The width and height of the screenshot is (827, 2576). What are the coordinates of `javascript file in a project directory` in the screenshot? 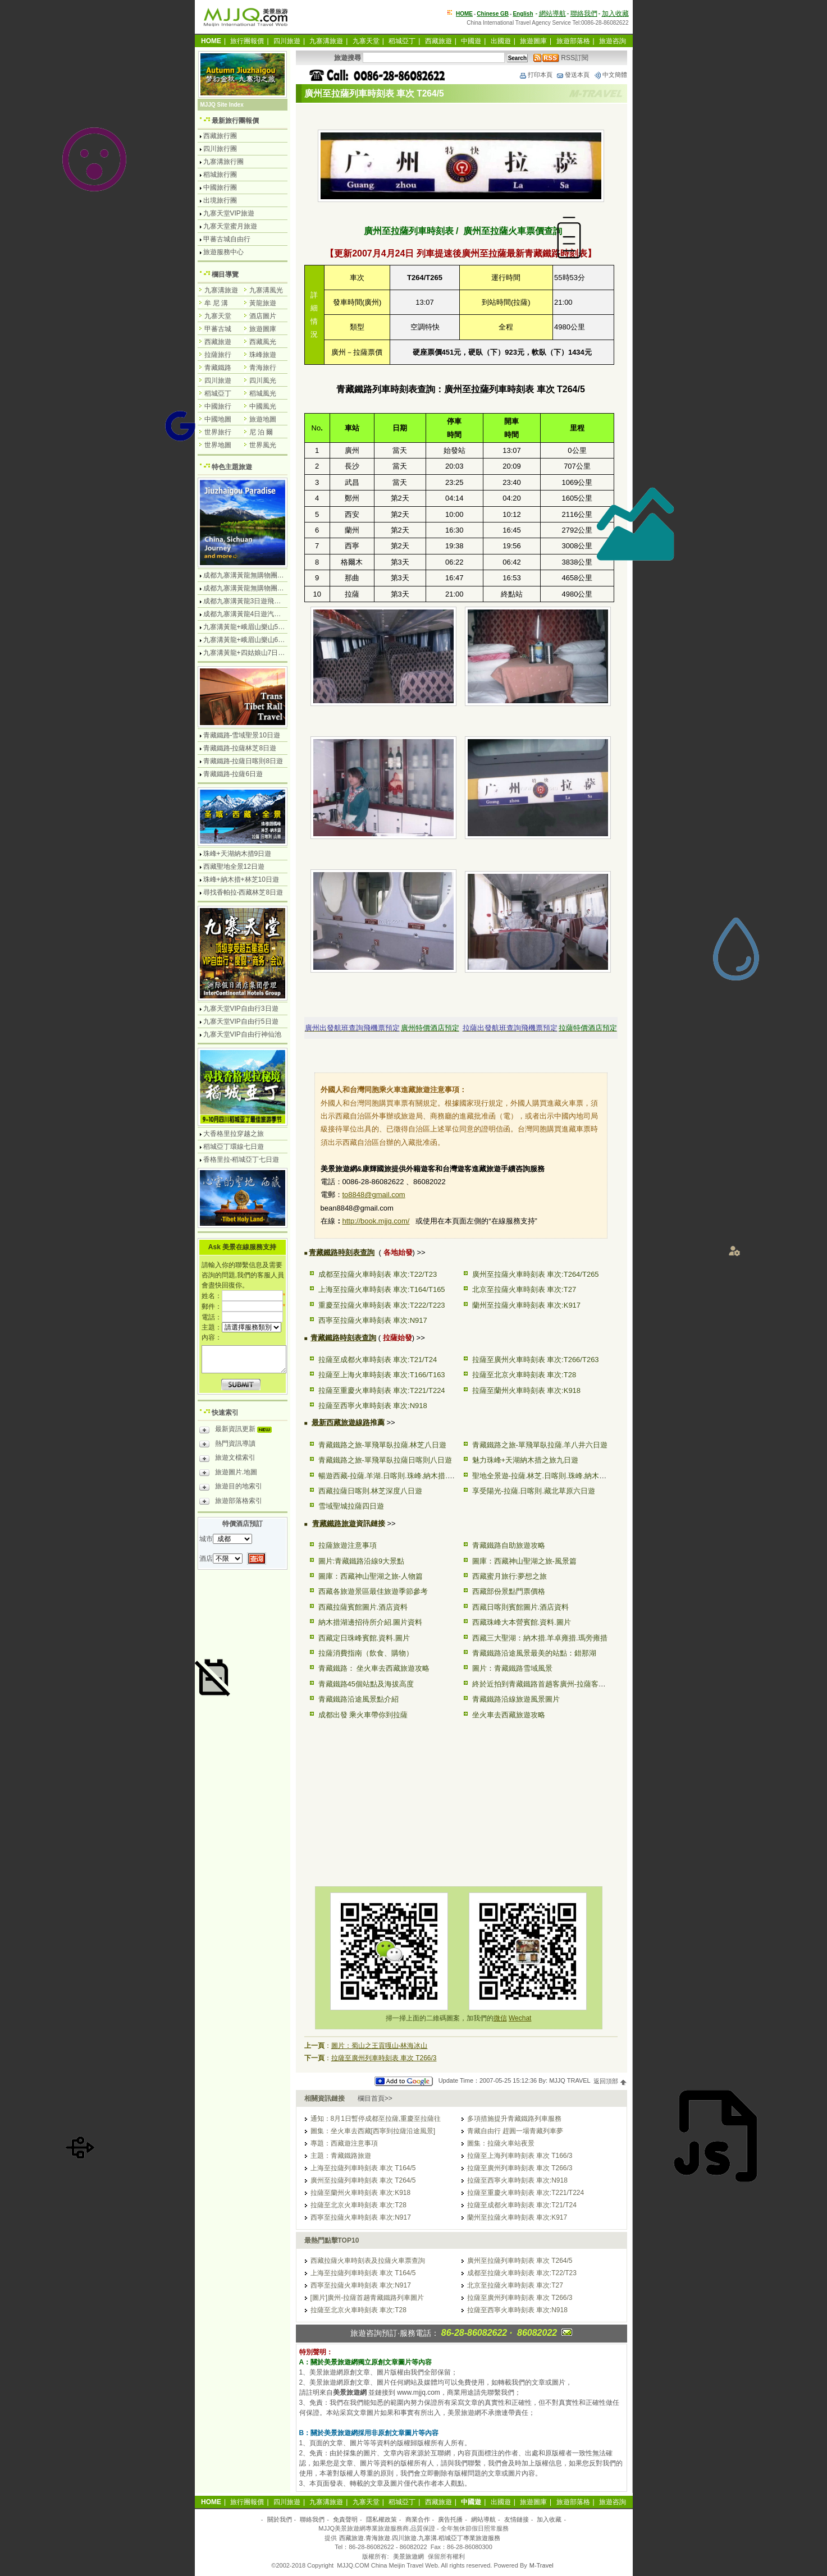 It's located at (718, 2136).